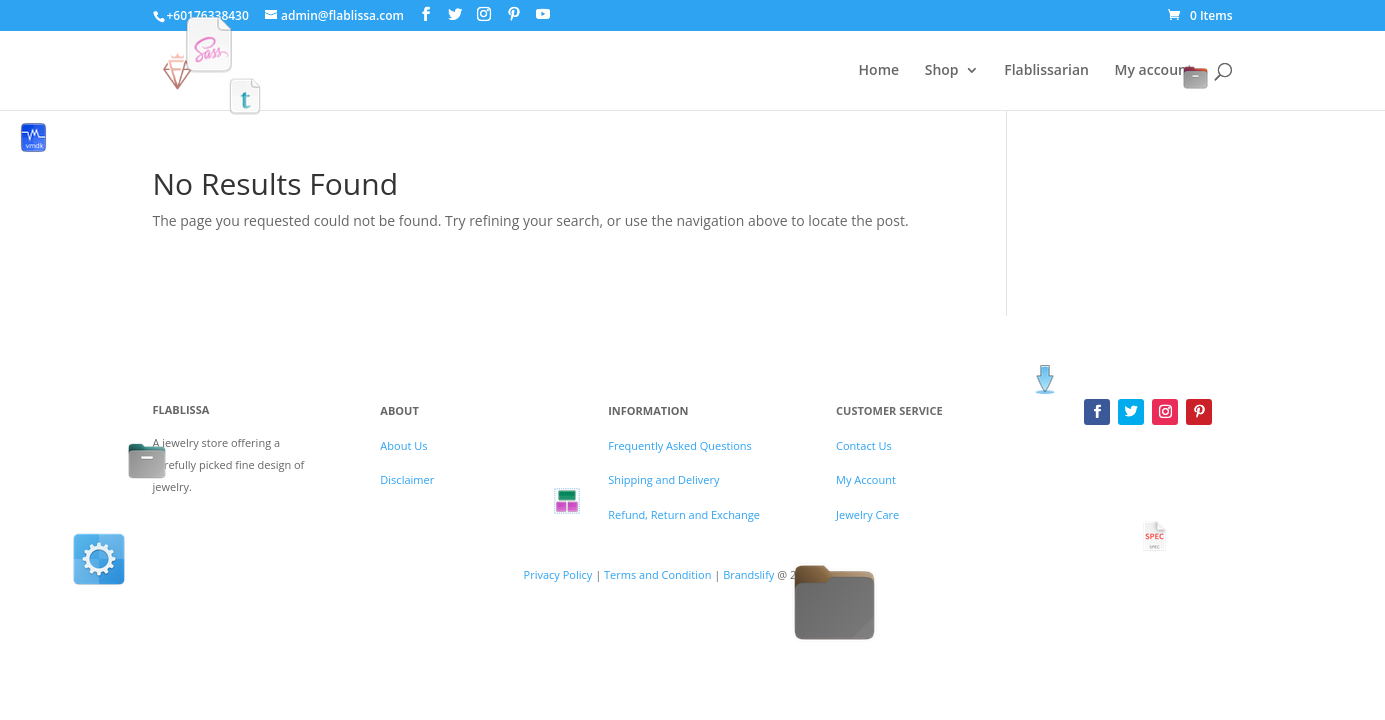  I want to click on windows installer package file, so click(99, 559).